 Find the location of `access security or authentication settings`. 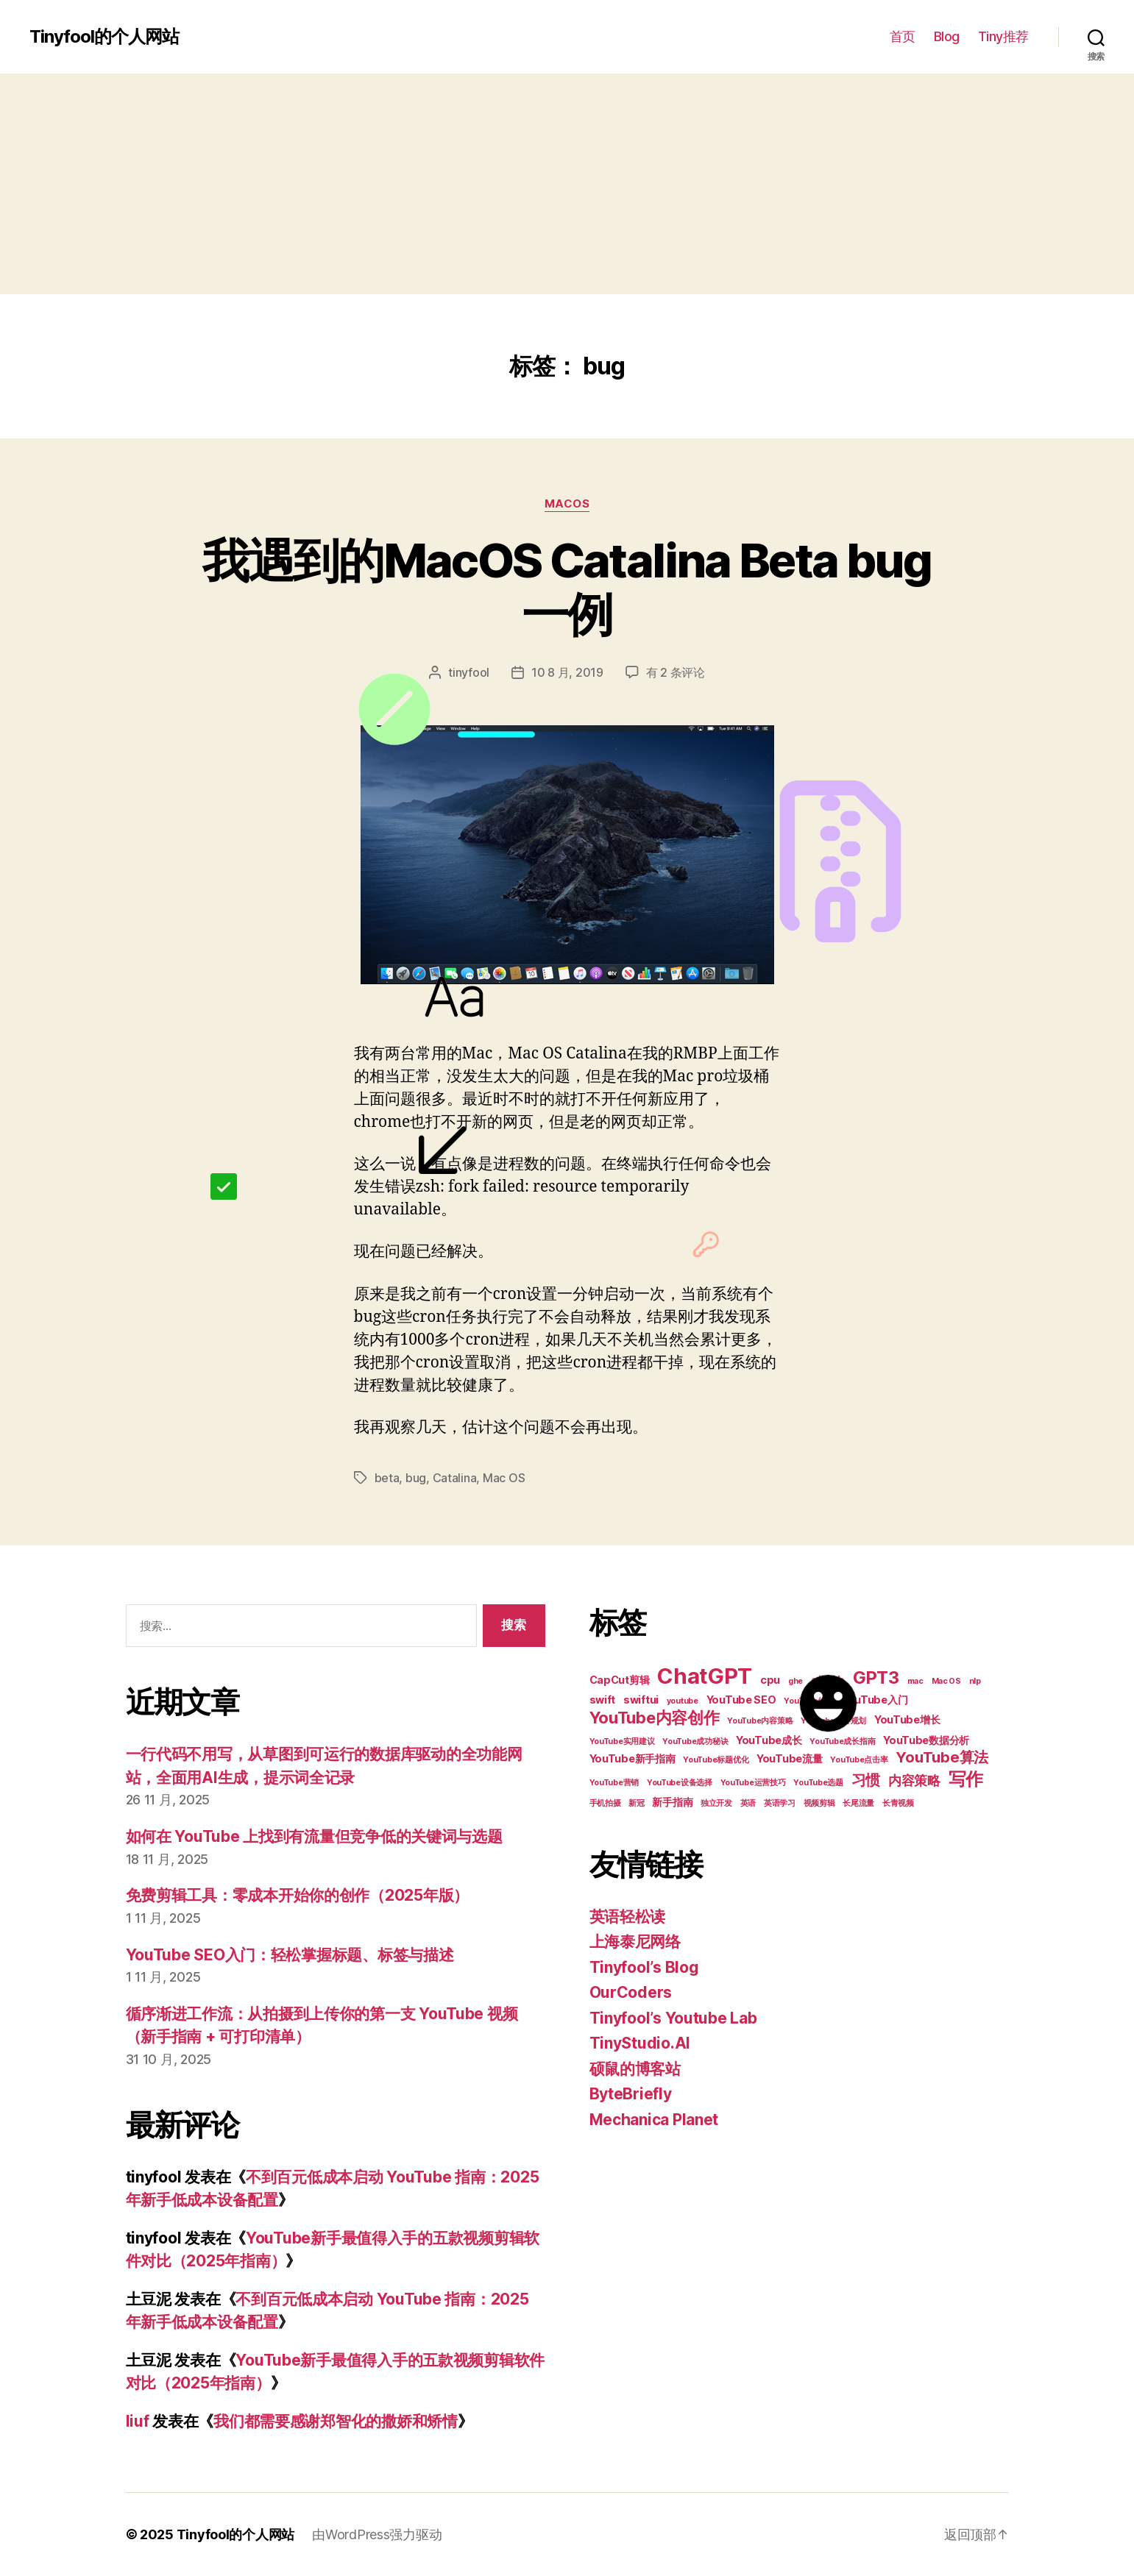

access security or authentication settings is located at coordinates (706, 1244).